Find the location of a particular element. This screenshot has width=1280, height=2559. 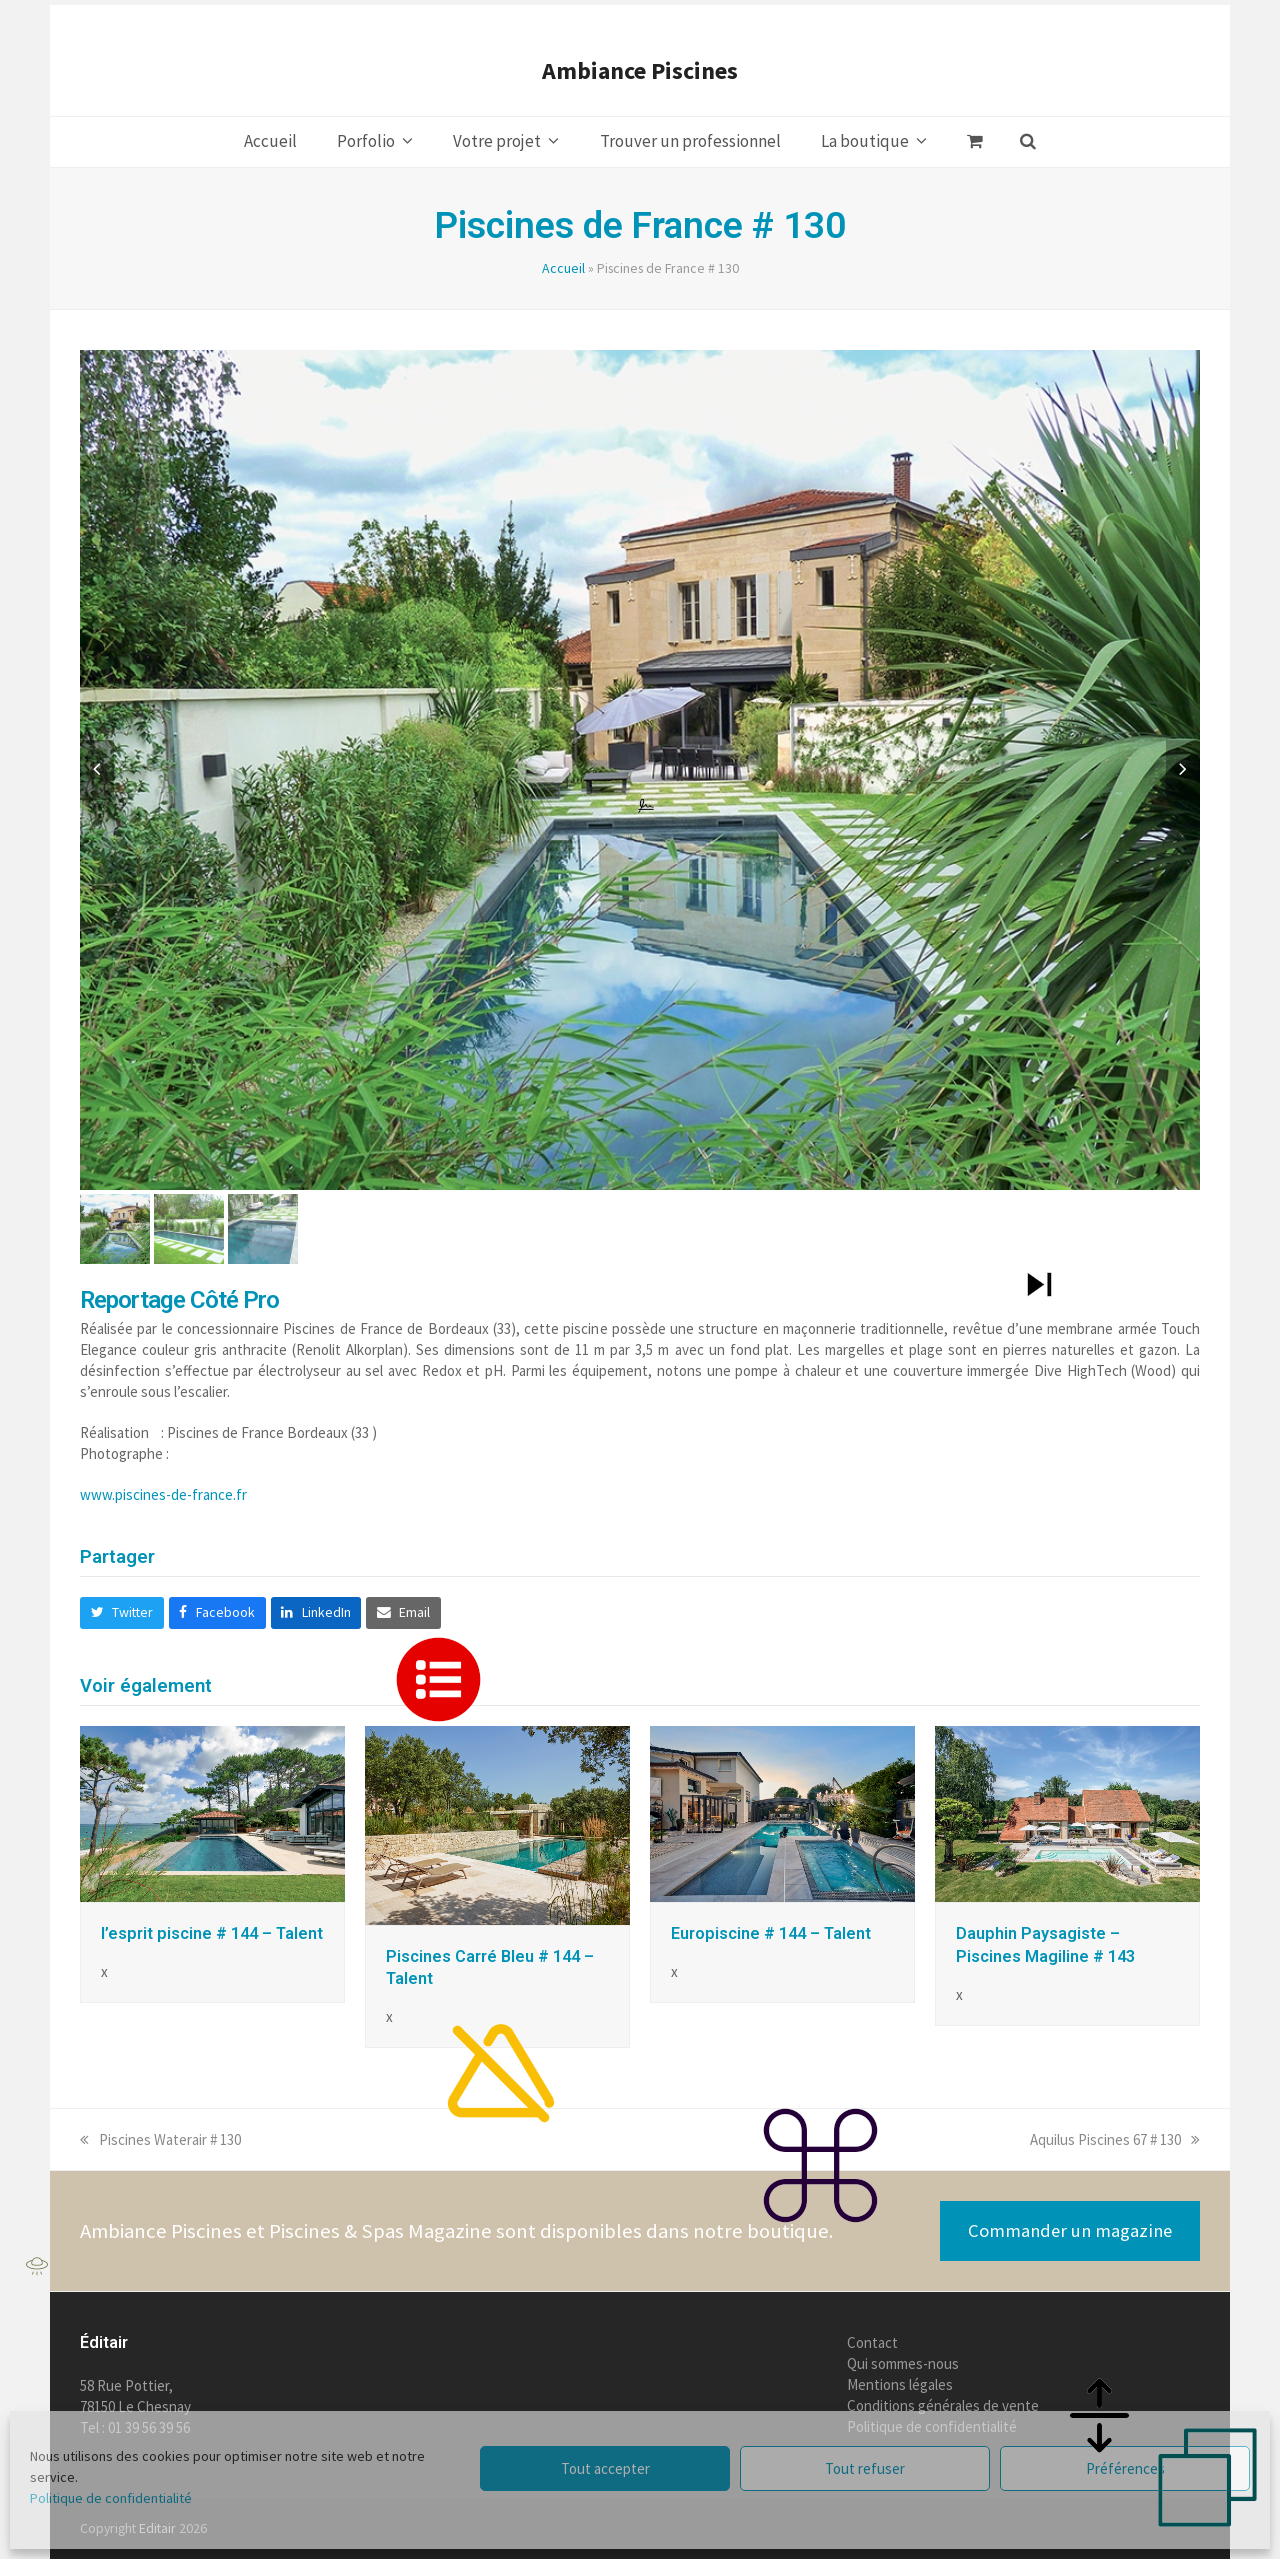

skip to the next track or media item is located at coordinates (1039, 1284).